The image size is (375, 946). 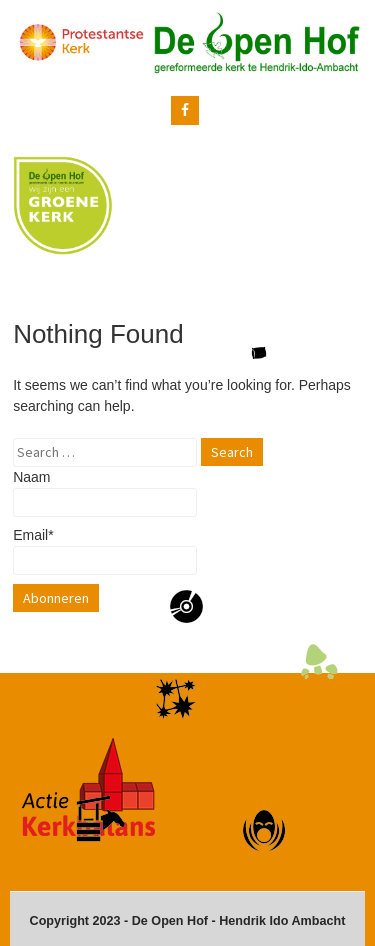 I want to click on browse mushroom or fungi identification, so click(x=319, y=661).